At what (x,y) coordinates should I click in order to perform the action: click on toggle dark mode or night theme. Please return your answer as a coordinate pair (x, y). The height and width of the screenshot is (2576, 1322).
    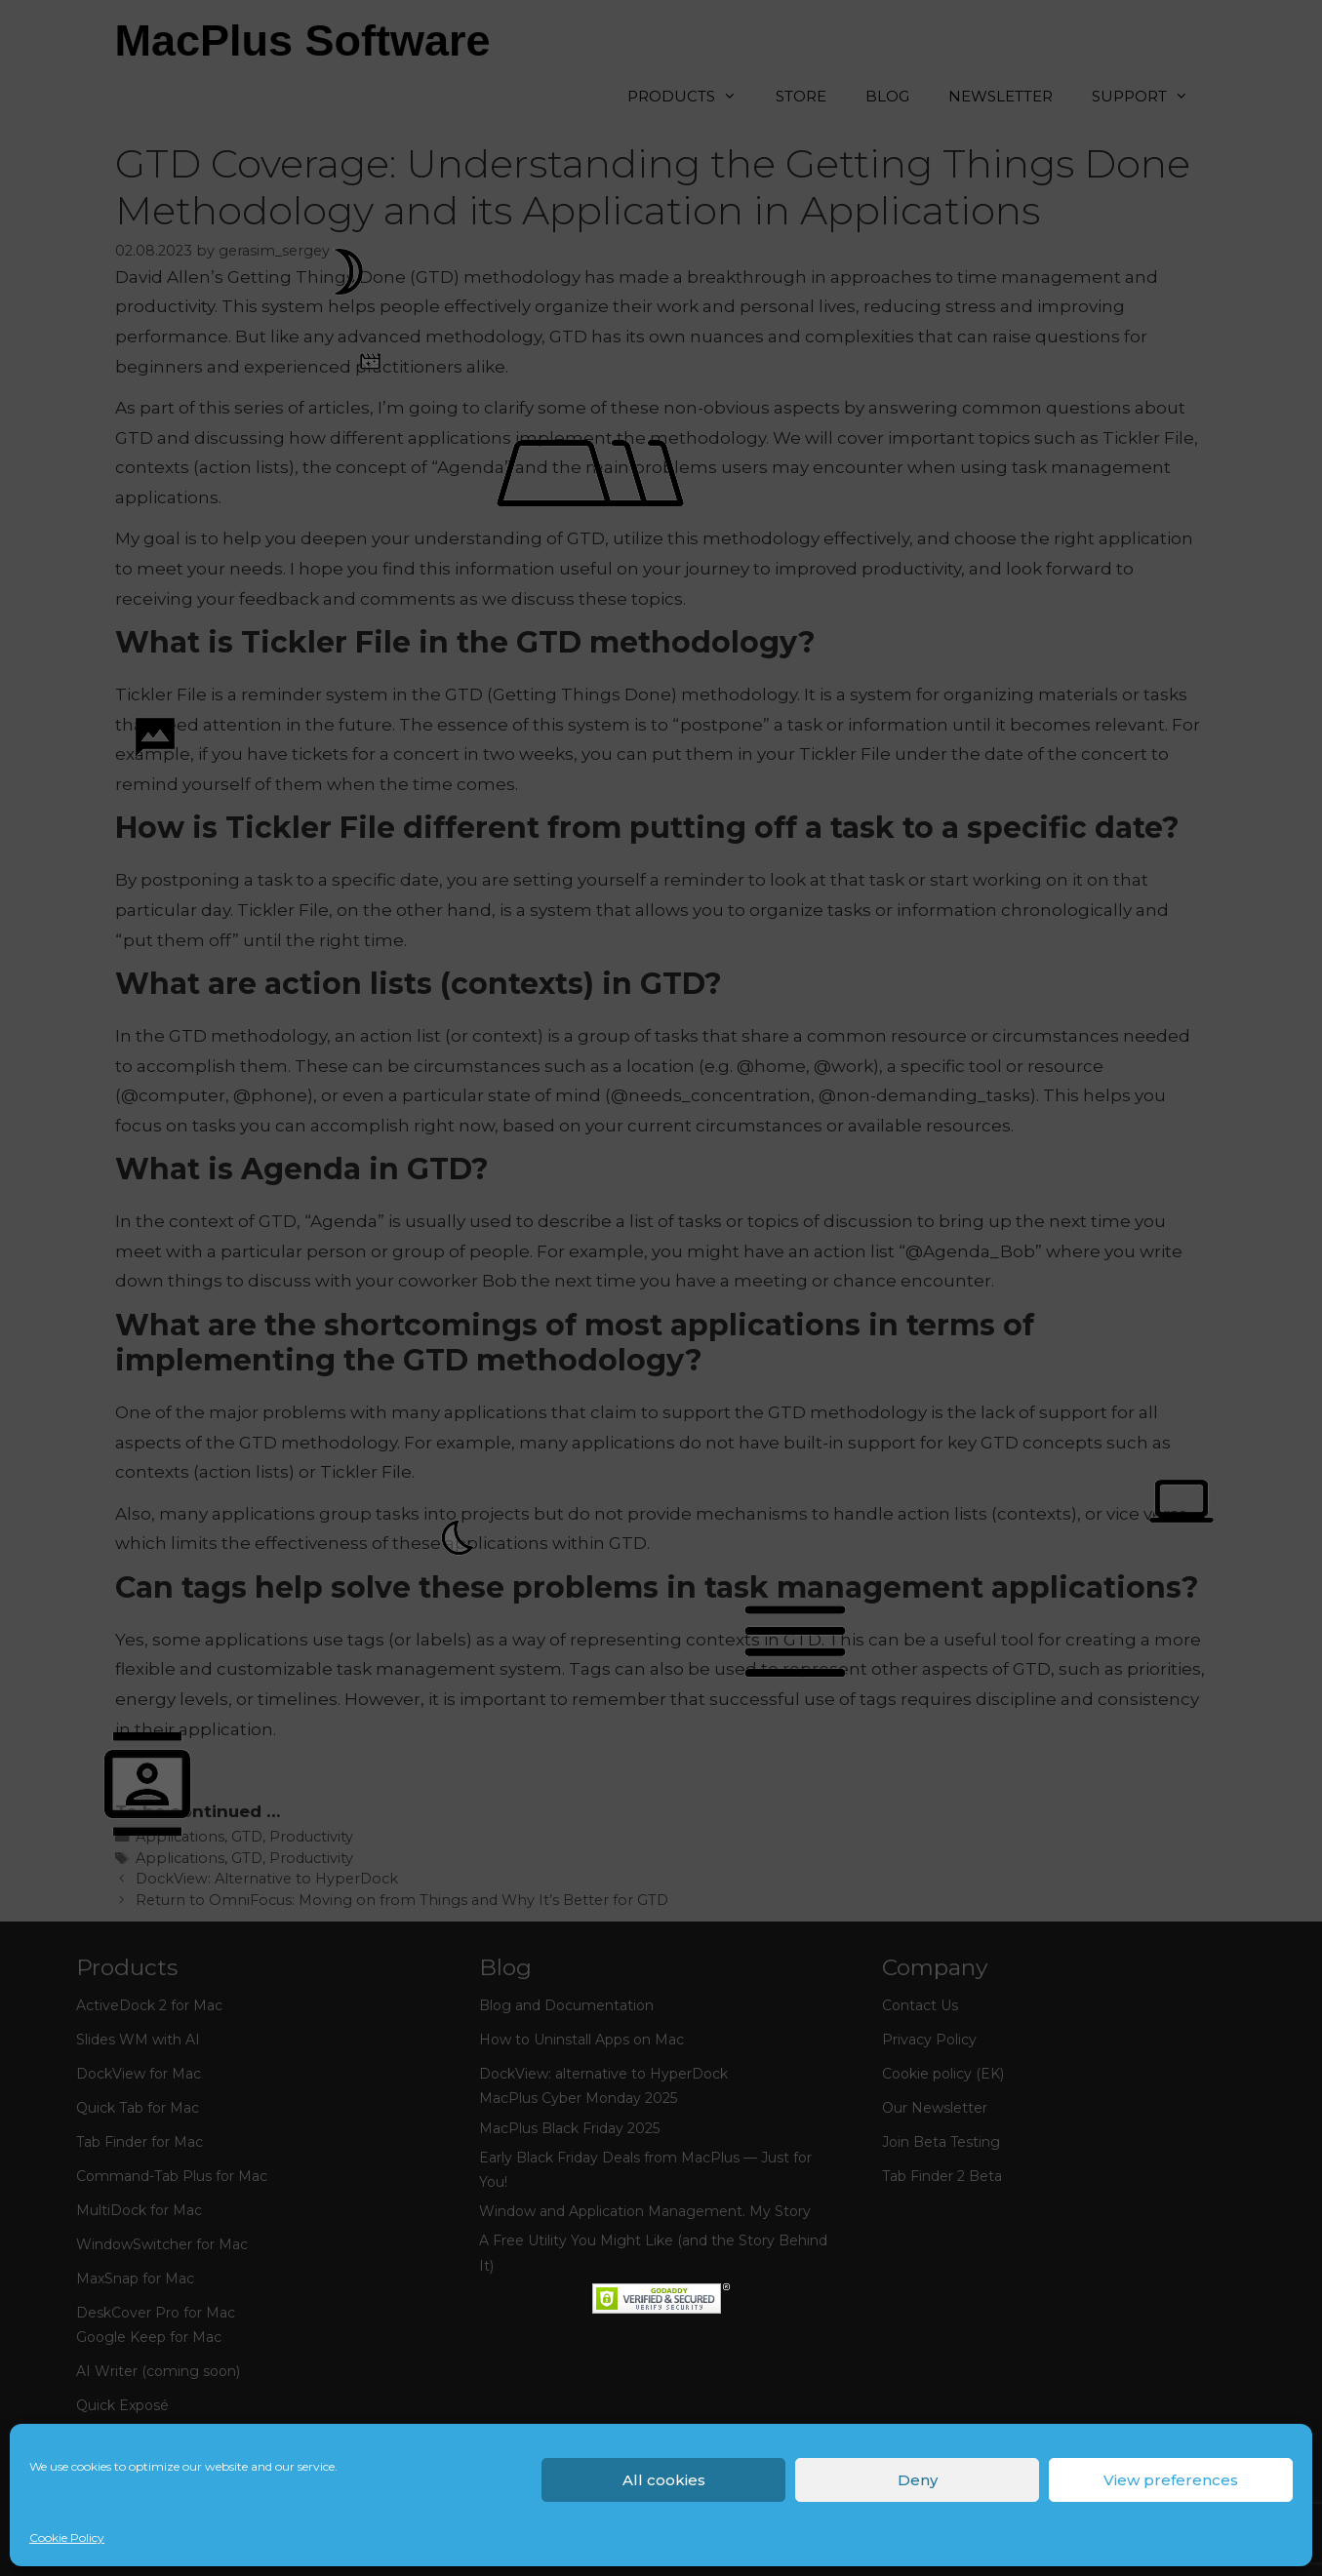
    Looking at the image, I should click on (346, 271).